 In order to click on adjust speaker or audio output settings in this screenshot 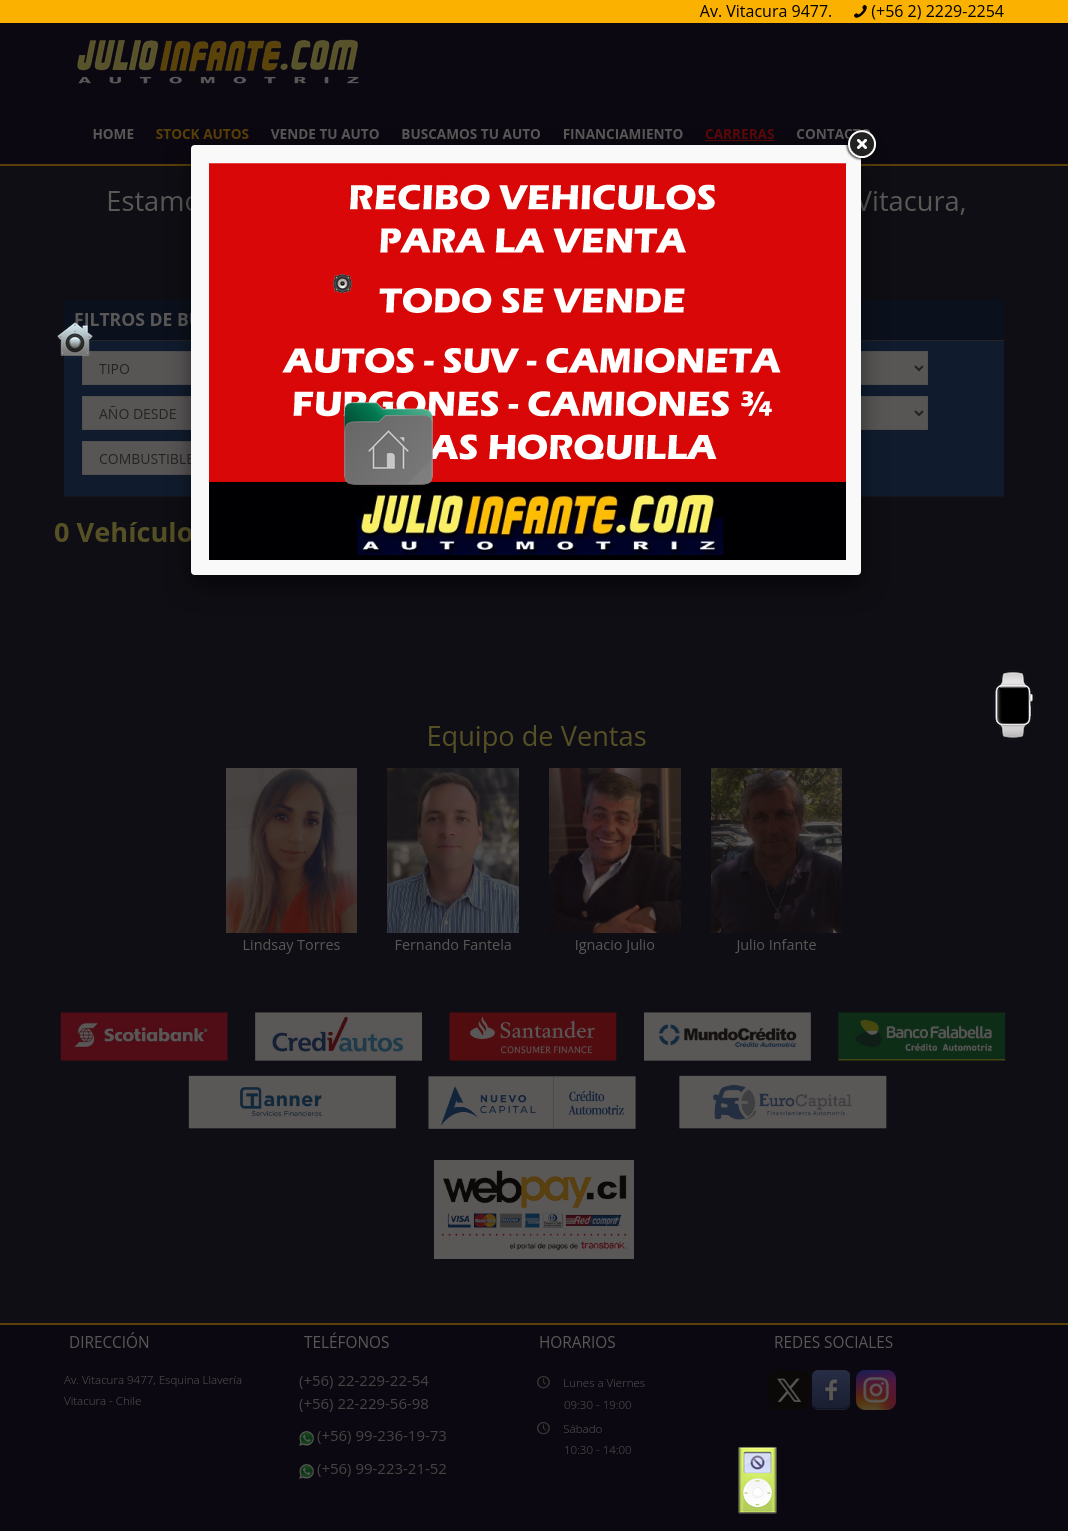, I will do `click(342, 283)`.